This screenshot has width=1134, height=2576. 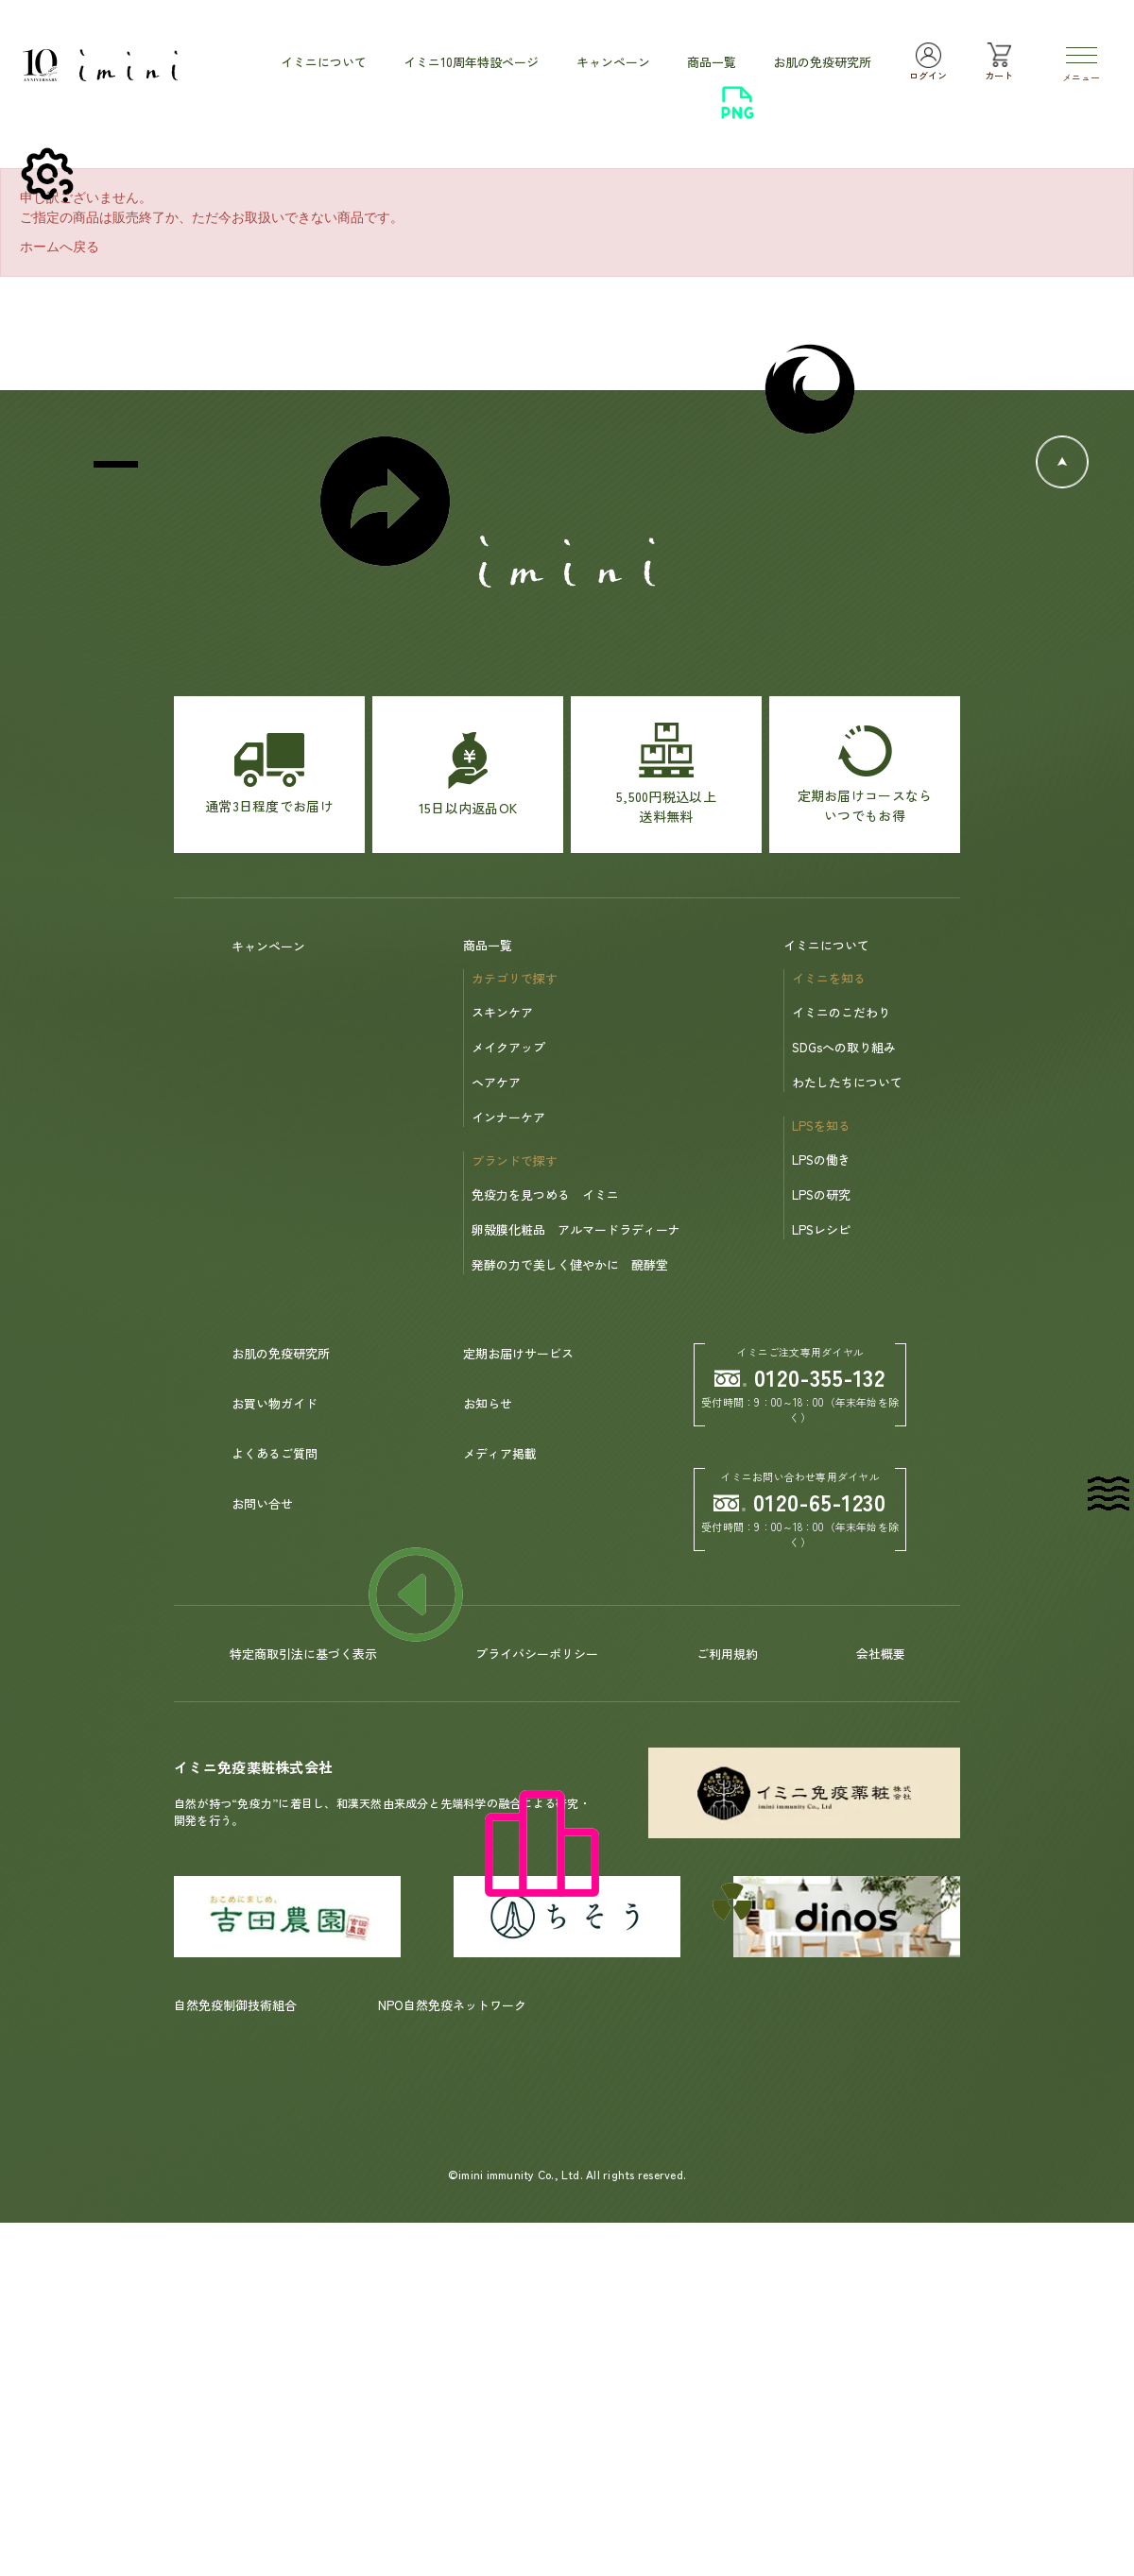 What do you see at coordinates (810, 389) in the screenshot?
I see `open Firefox browser` at bounding box center [810, 389].